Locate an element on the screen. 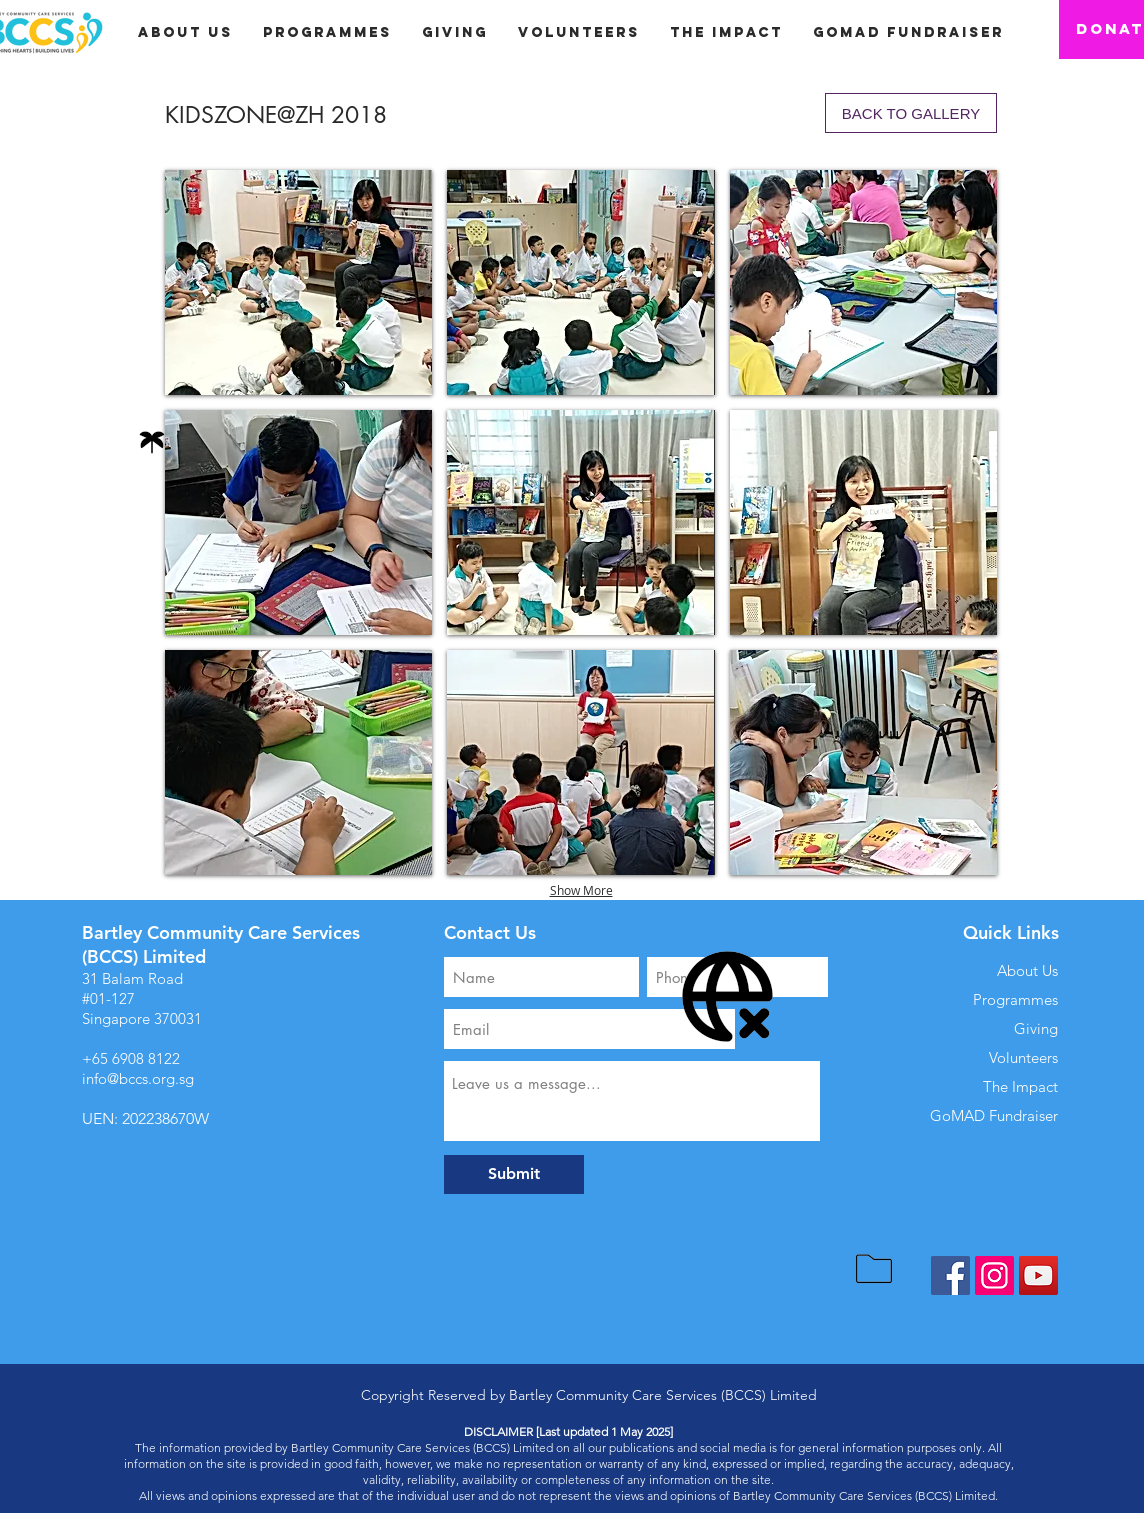 This screenshot has height=1513, width=1144. indicates tropical or vacation-related content is located at coordinates (152, 442).